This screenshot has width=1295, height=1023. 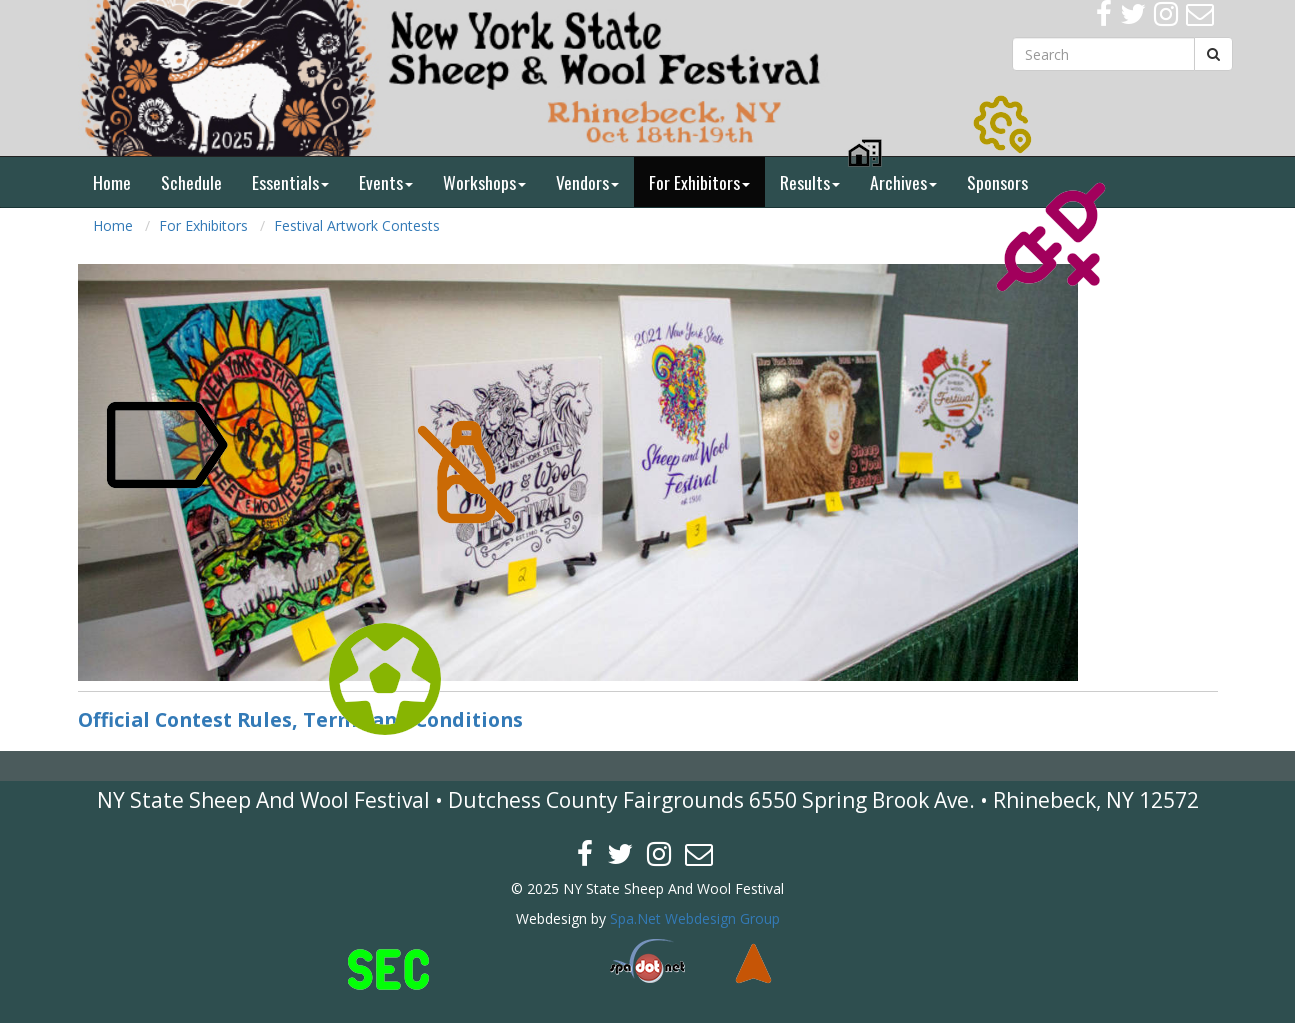 I want to click on access sports or soccer-related content, so click(x=385, y=679).